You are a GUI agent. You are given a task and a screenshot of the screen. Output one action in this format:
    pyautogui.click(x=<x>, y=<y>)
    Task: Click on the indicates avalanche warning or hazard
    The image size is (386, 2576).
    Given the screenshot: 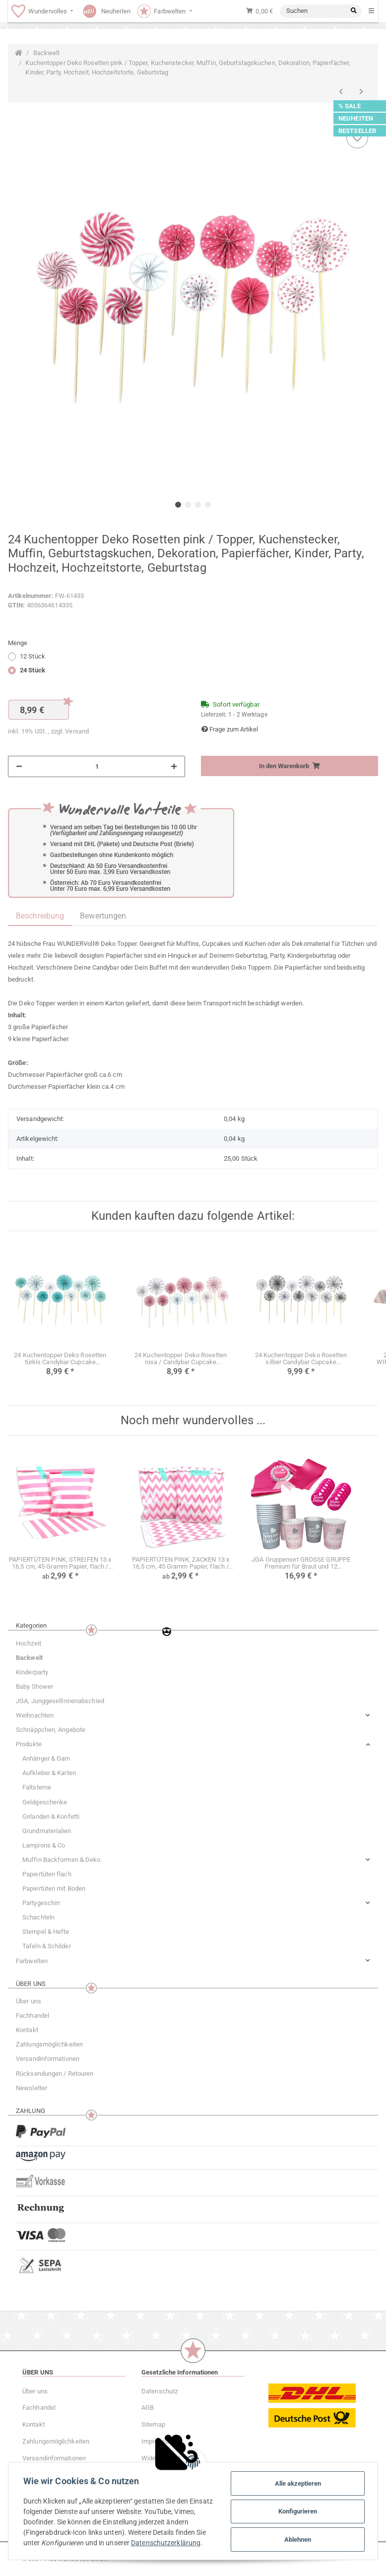 What is the action you would take?
    pyautogui.click(x=176, y=2451)
    